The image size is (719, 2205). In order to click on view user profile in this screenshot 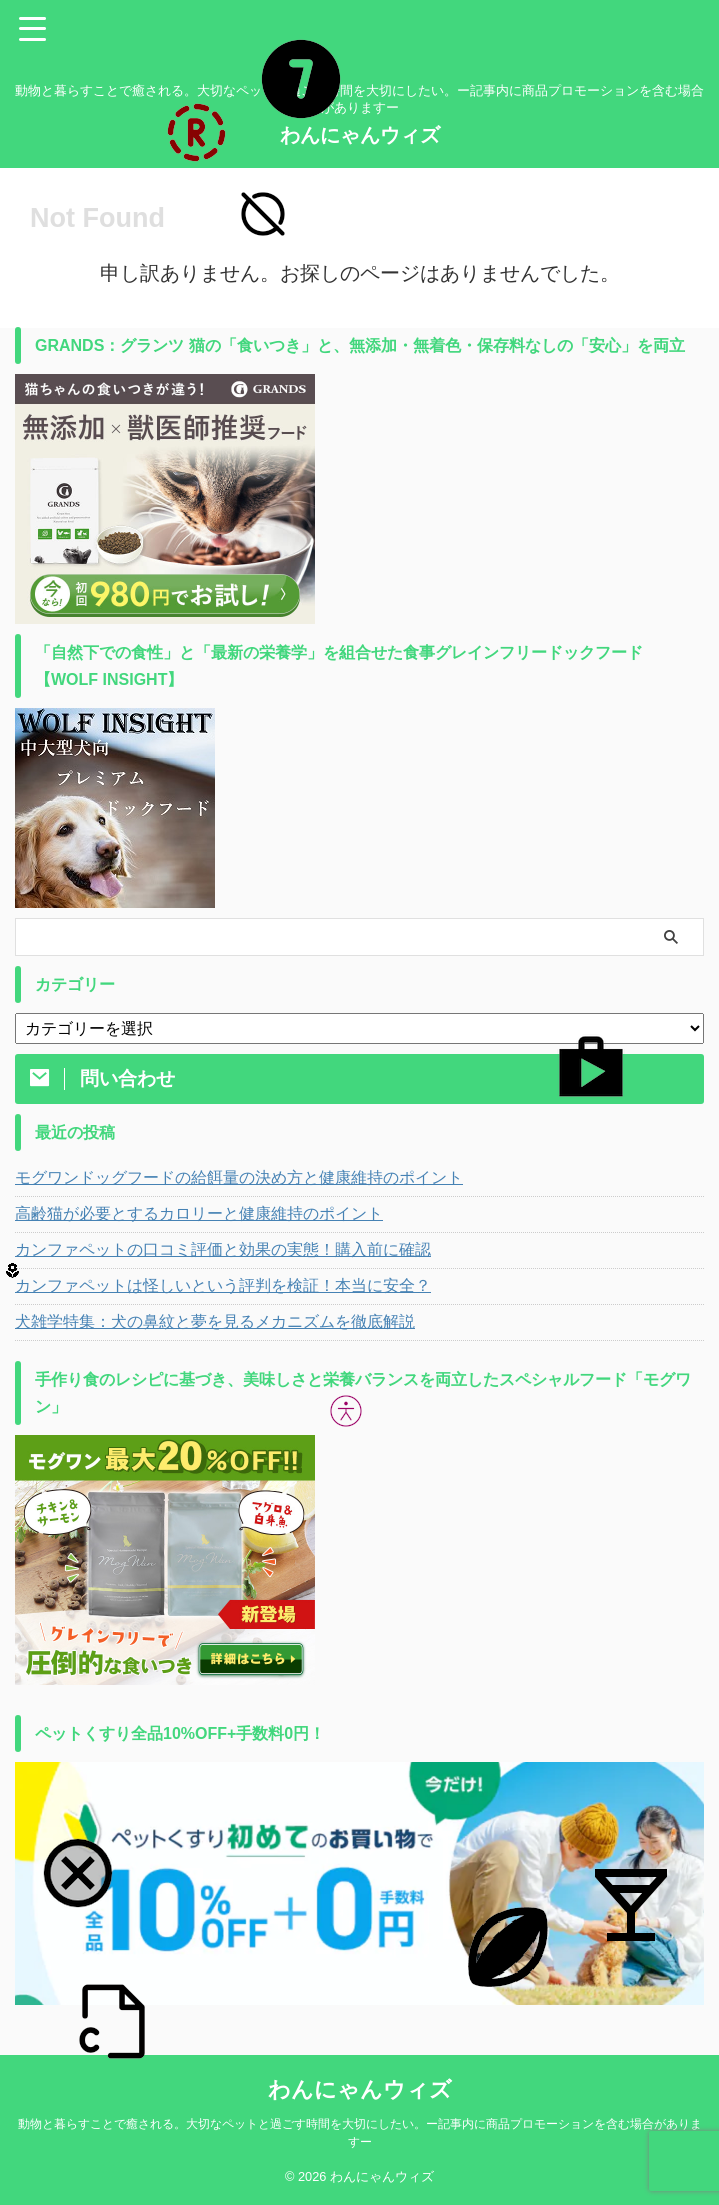, I will do `click(346, 1411)`.